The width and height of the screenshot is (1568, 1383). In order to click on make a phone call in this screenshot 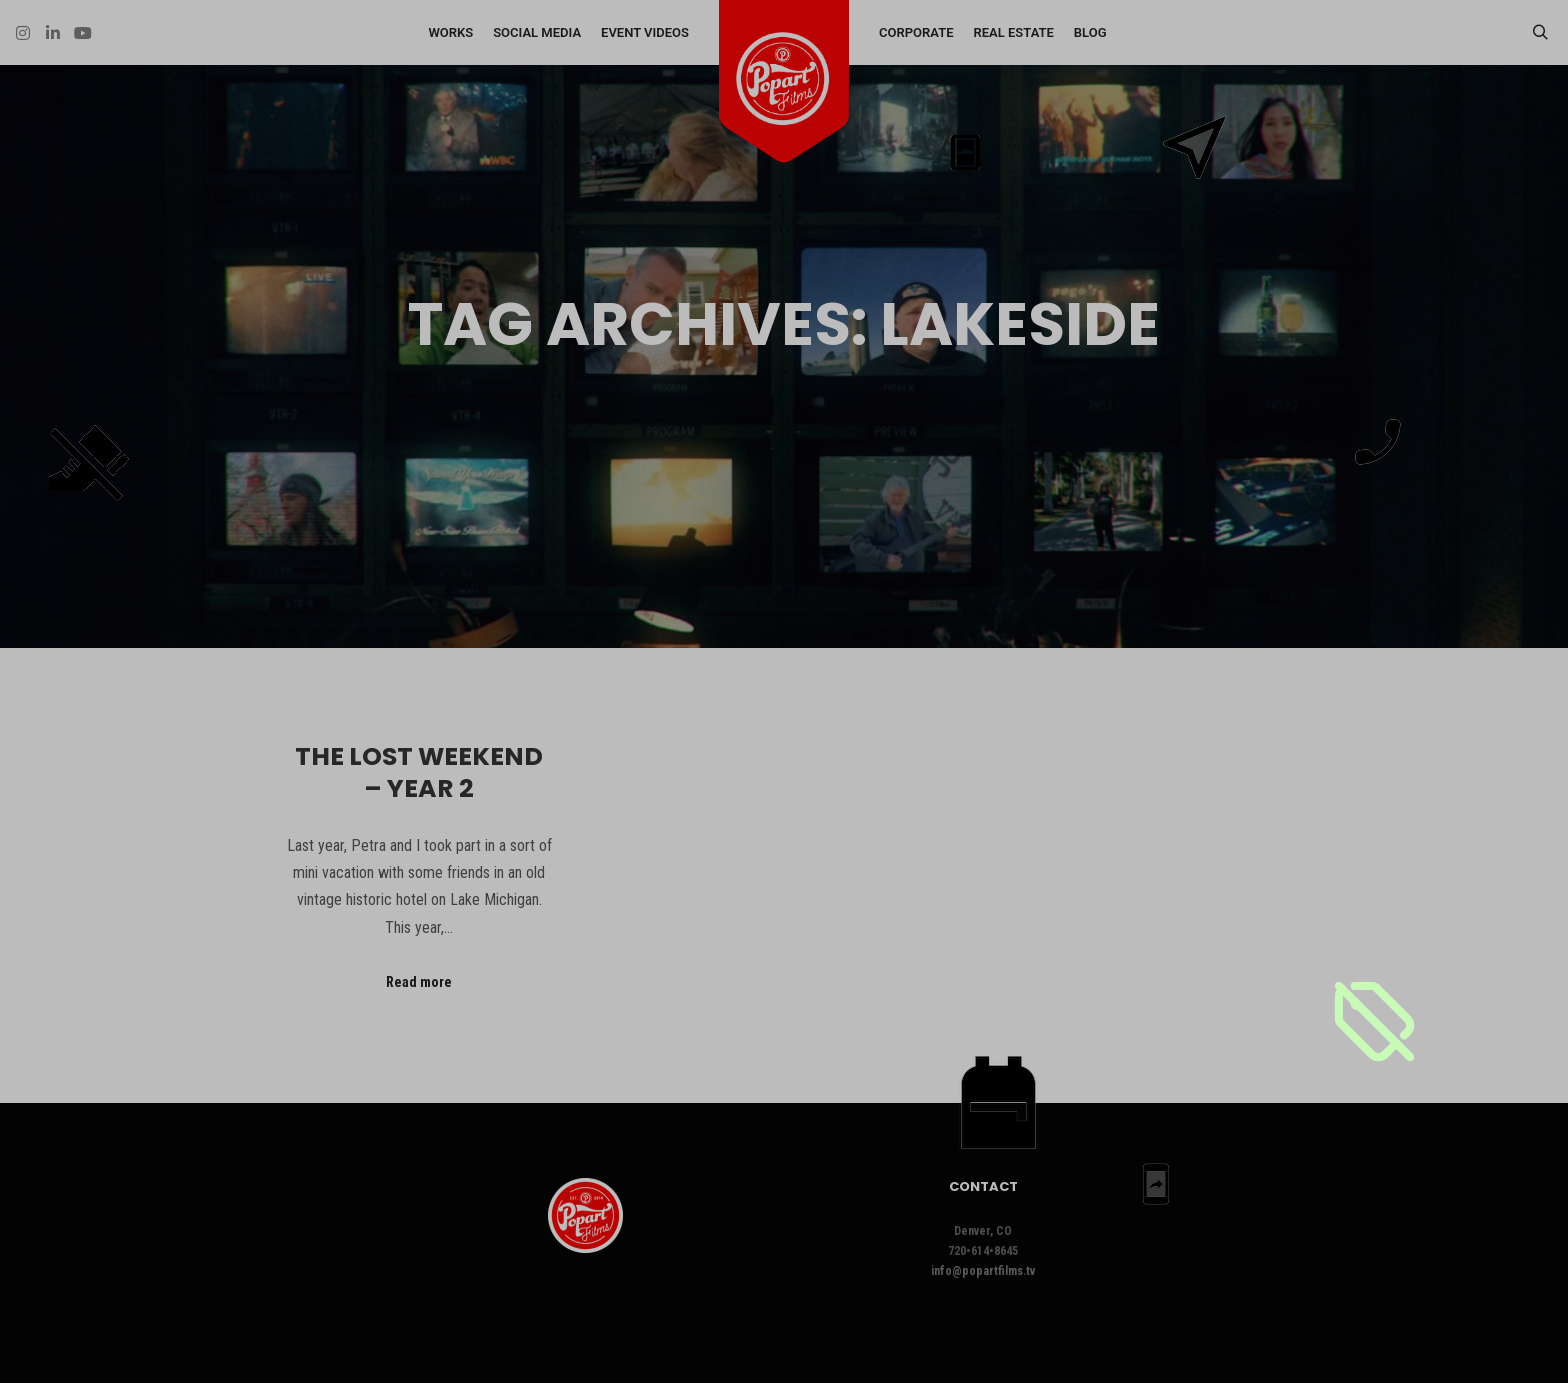, I will do `click(1378, 442)`.